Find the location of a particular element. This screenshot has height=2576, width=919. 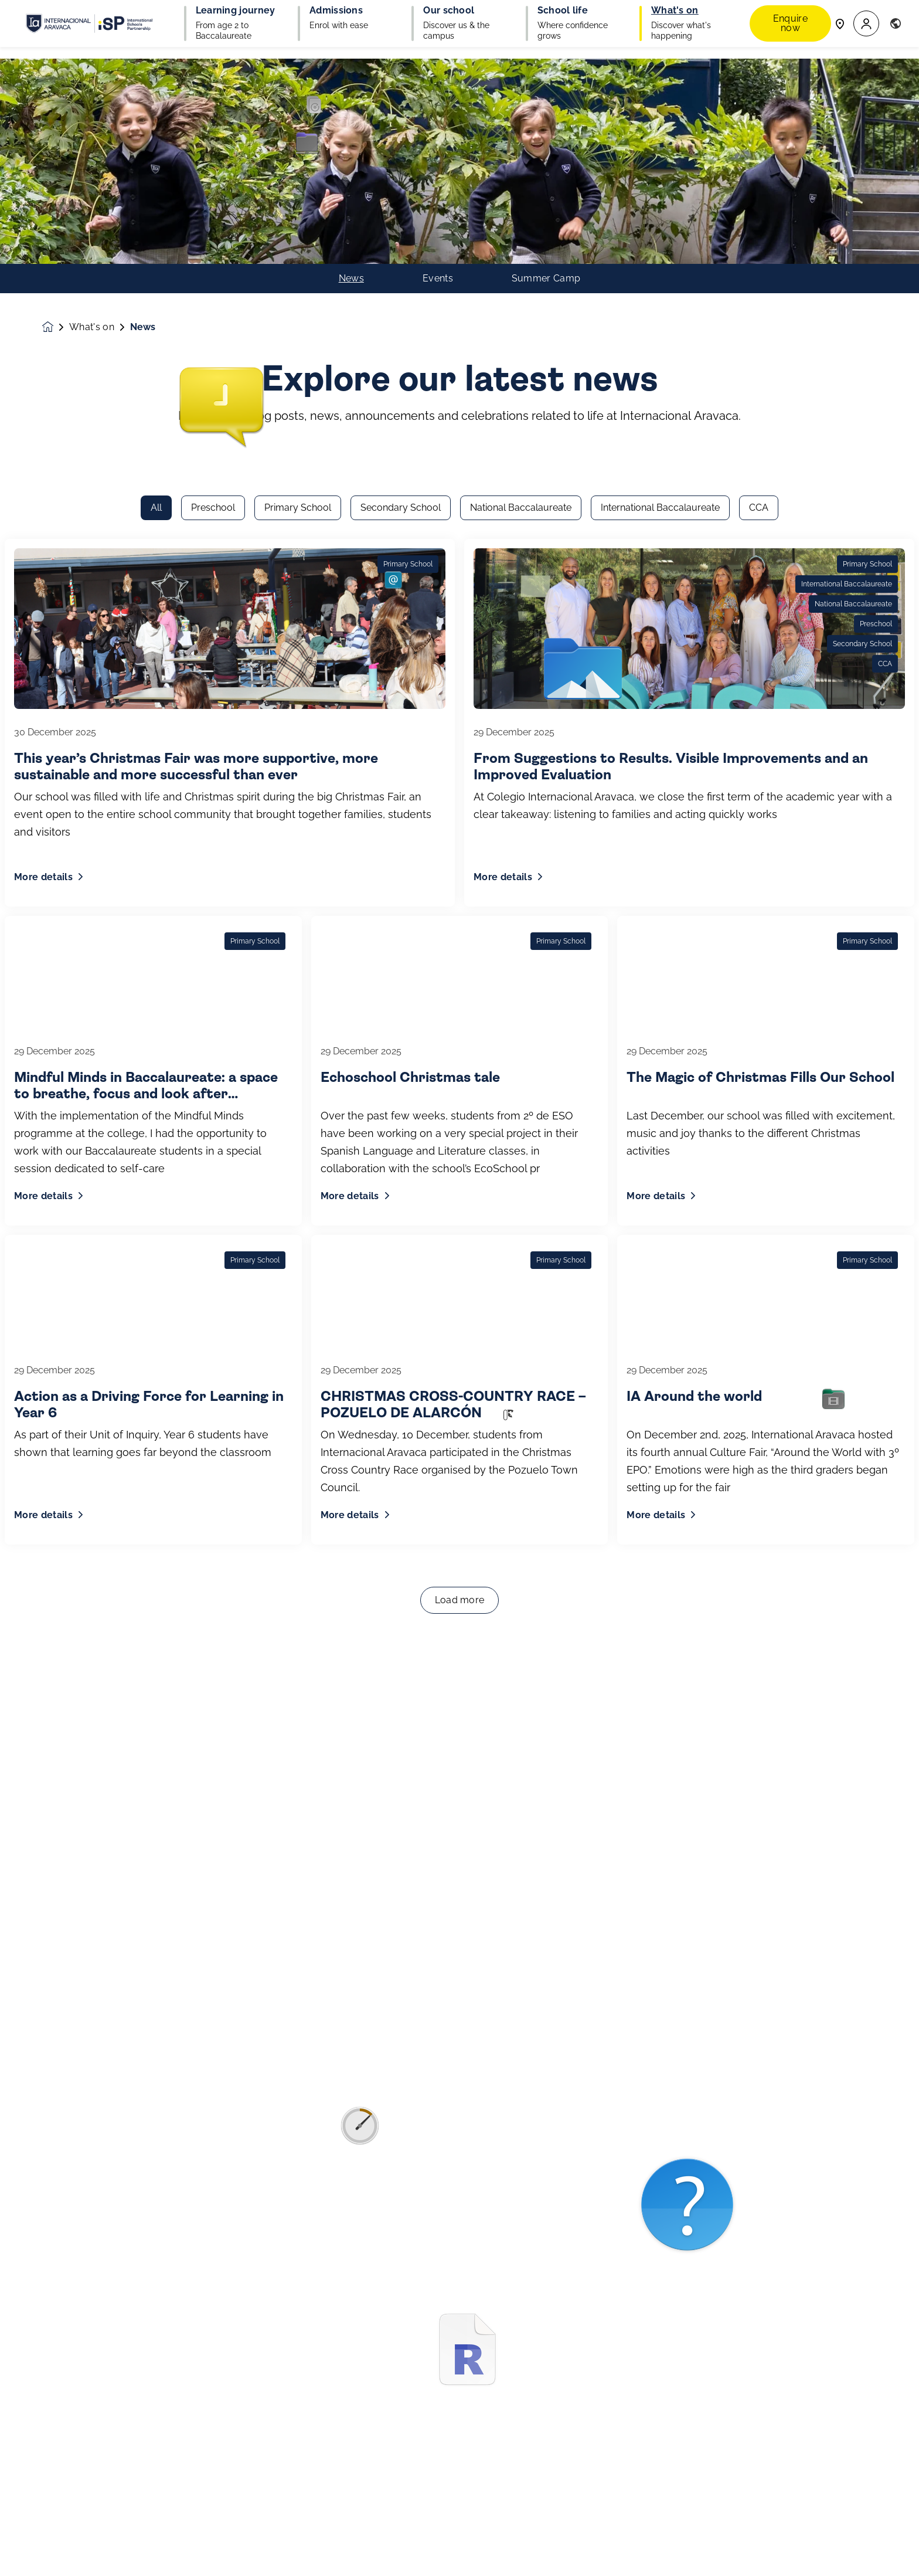

manage linked online accounts is located at coordinates (393, 580).